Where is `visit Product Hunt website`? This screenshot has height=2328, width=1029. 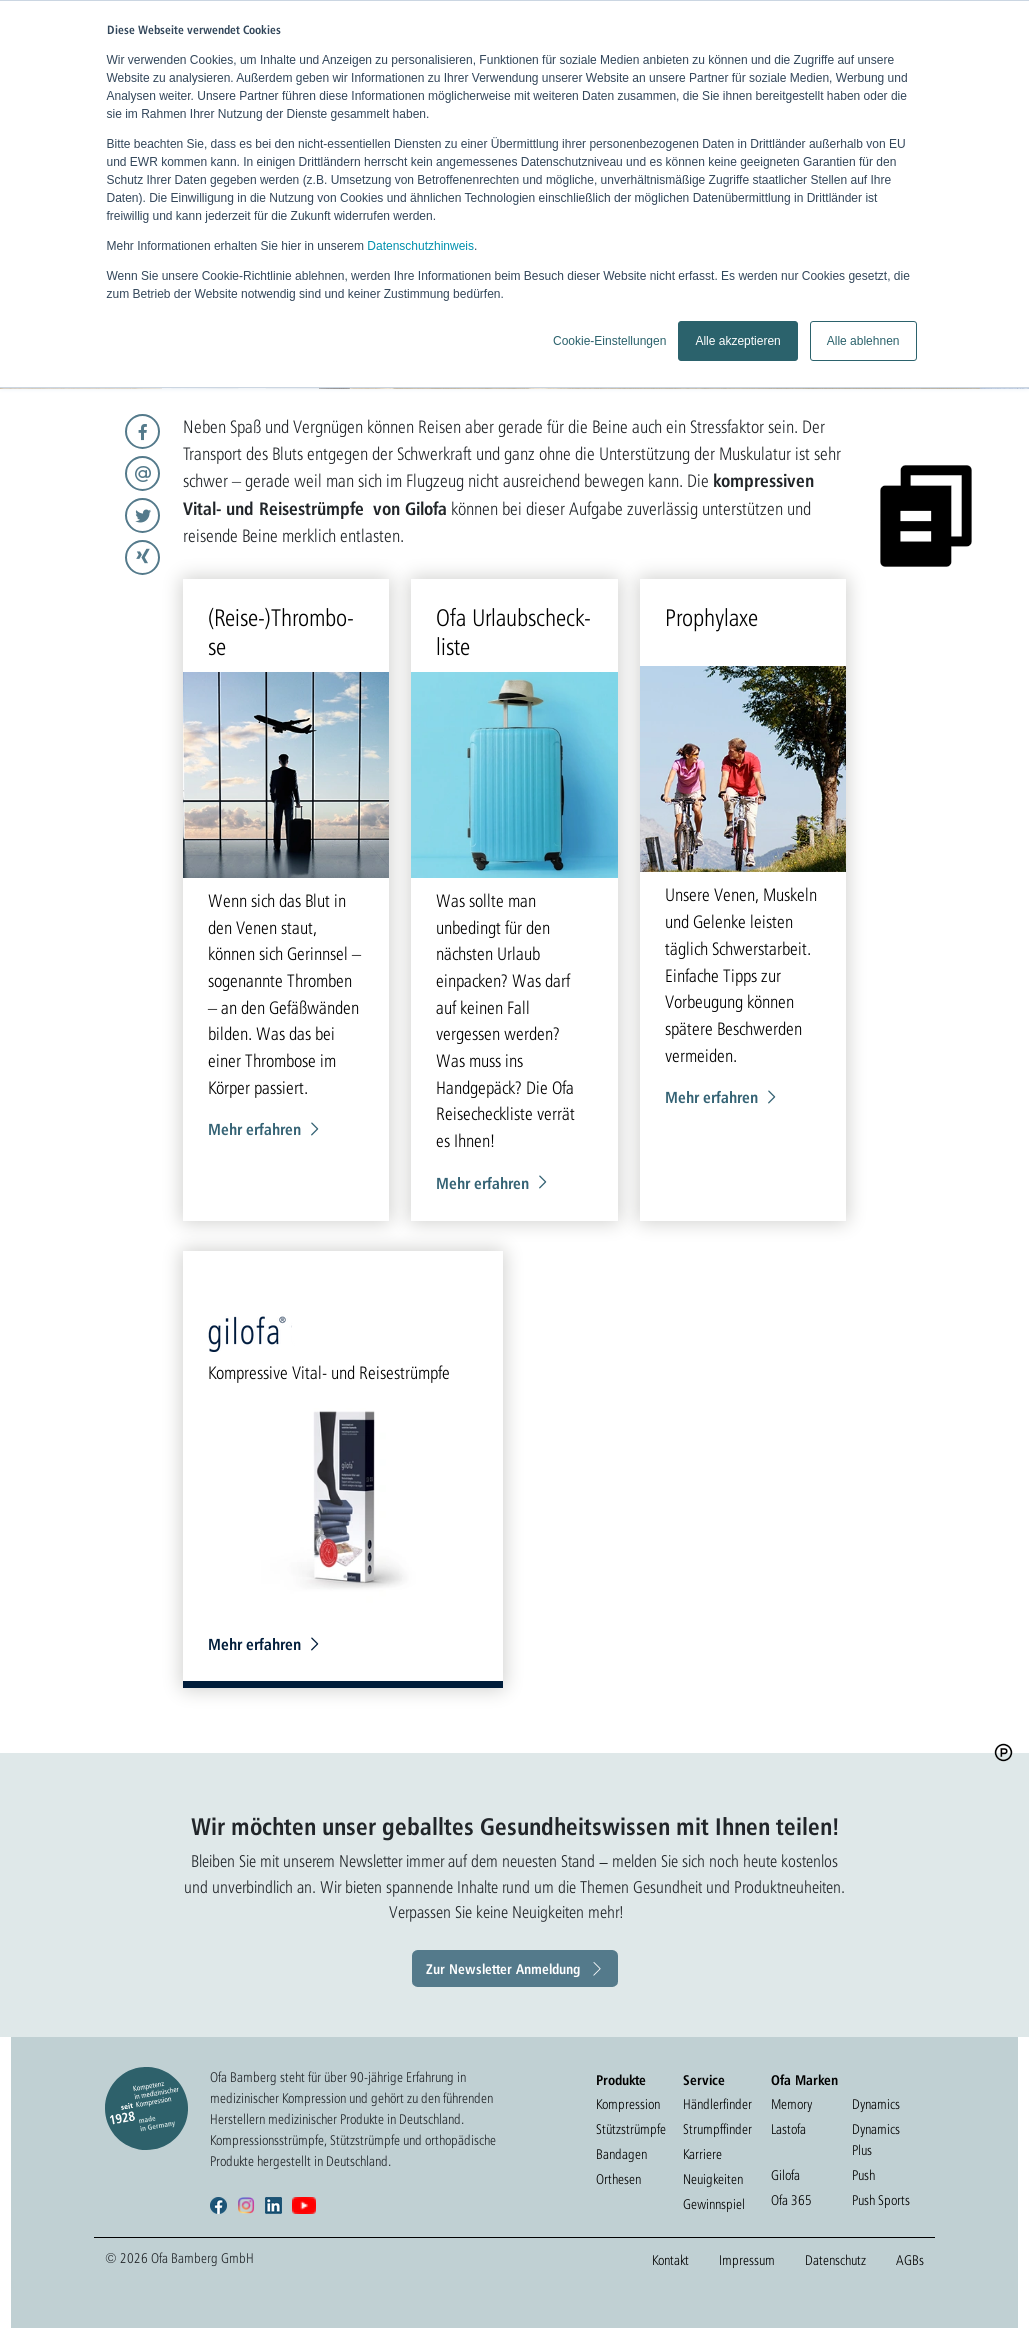 visit Product Hunt website is located at coordinates (1003, 1752).